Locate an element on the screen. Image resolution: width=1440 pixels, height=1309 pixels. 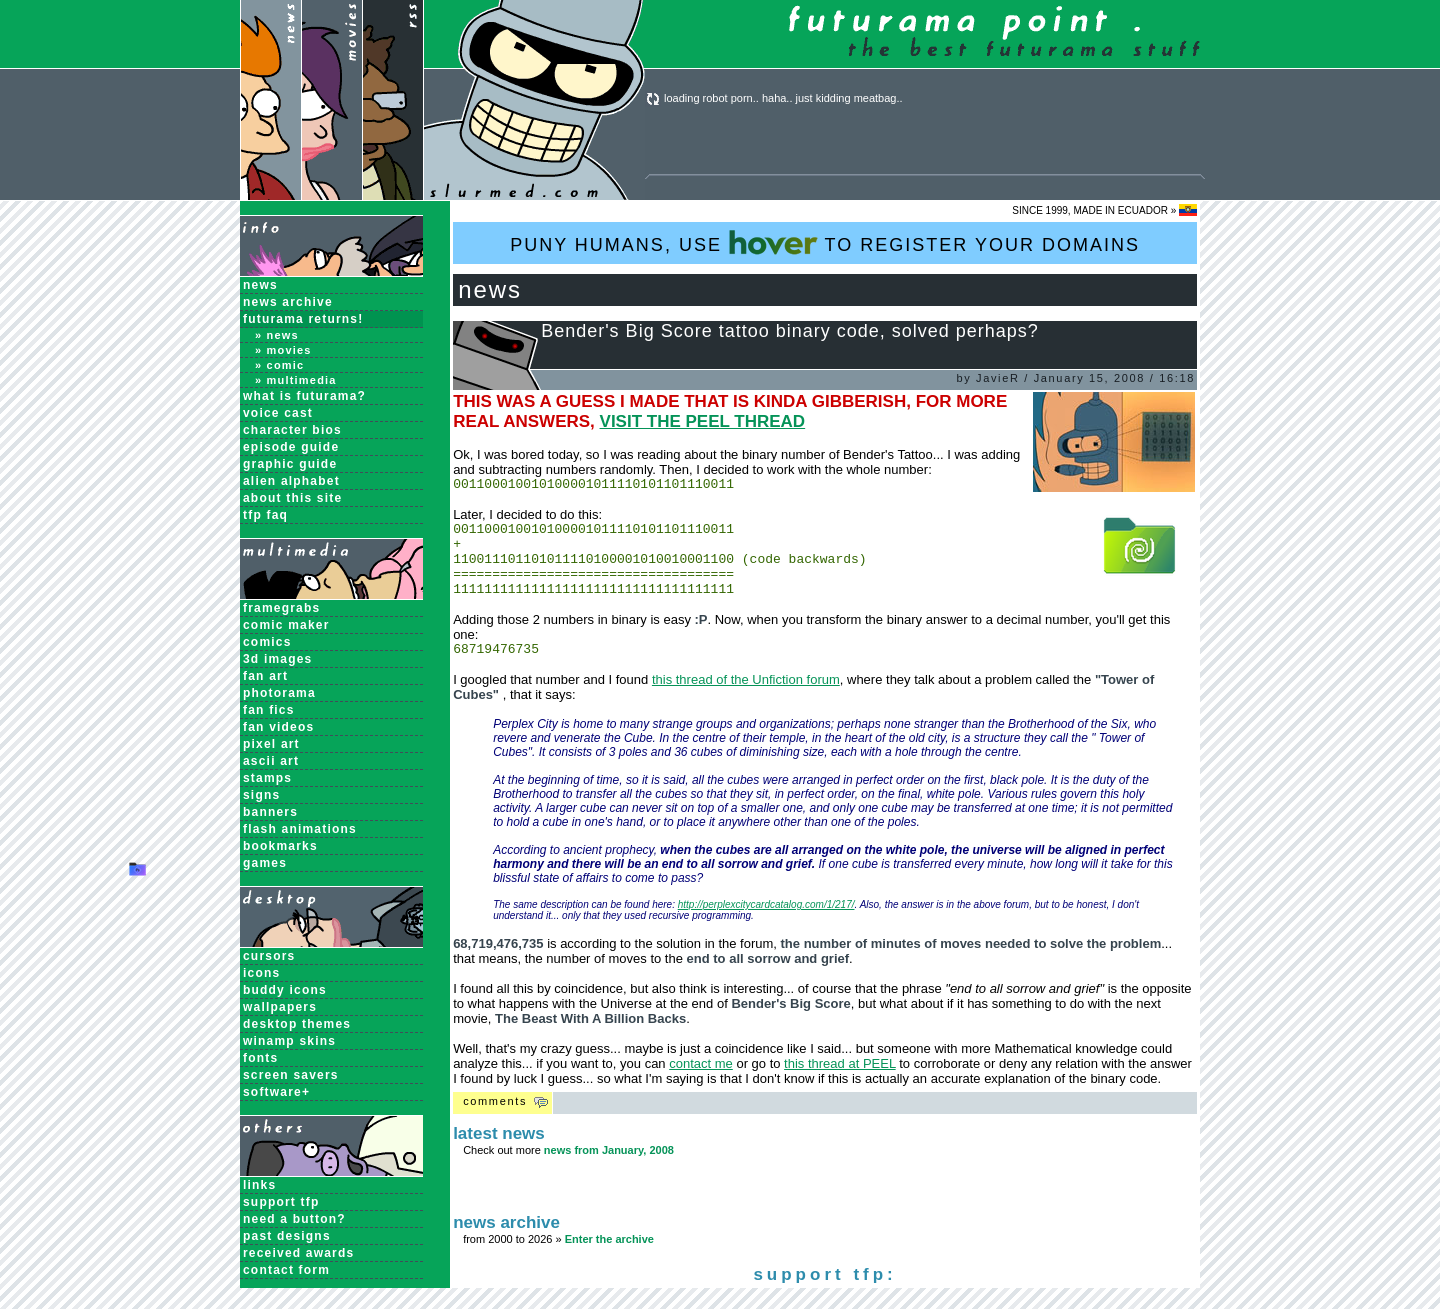
open GameJolt files folder is located at coordinates (1139, 547).